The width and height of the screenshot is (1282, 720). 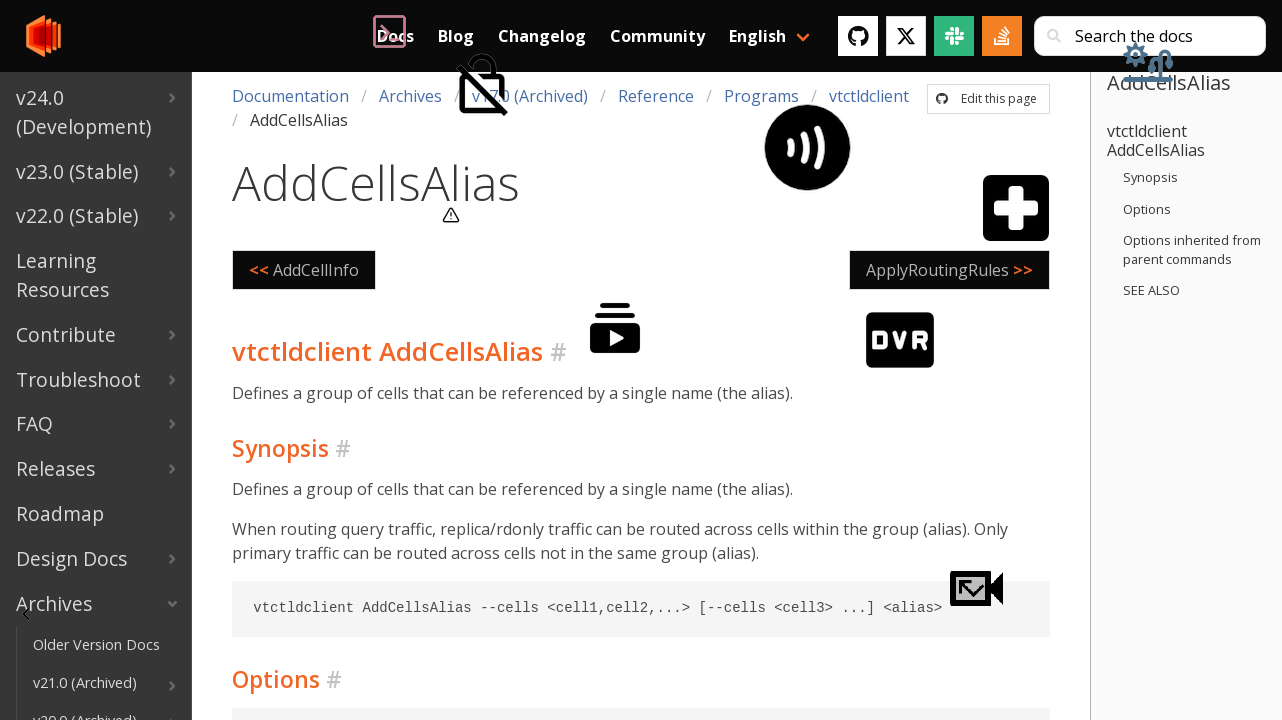 What do you see at coordinates (26, 614) in the screenshot?
I see `go back to the previous screen` at bounding box center [26, 614].